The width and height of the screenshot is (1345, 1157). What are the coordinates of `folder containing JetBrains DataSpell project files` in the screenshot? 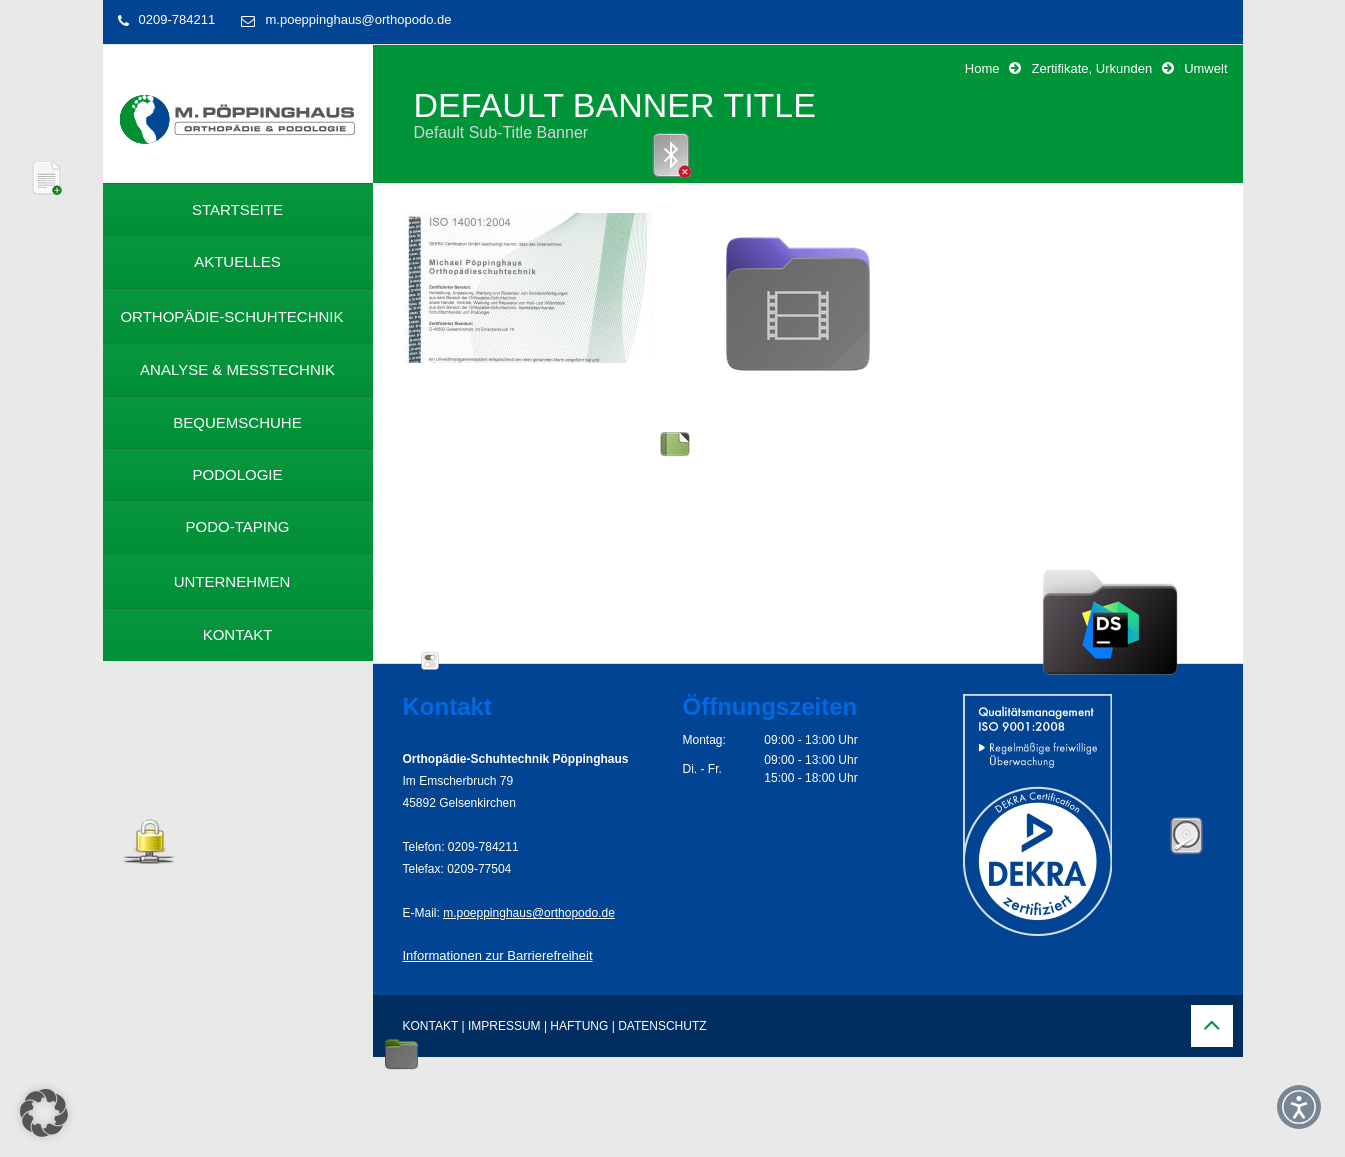 It's located at (1109, 625).